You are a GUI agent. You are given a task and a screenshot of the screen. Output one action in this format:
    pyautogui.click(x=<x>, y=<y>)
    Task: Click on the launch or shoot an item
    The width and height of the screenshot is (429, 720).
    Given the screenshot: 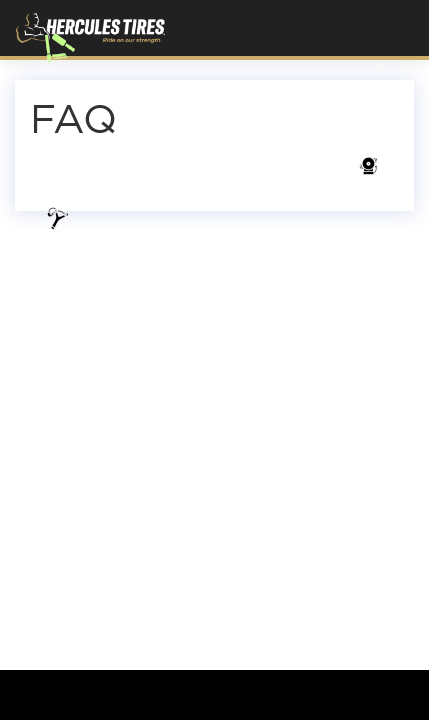 What is the action you would take?
    pyautogui.click(x=57, y=218)
    